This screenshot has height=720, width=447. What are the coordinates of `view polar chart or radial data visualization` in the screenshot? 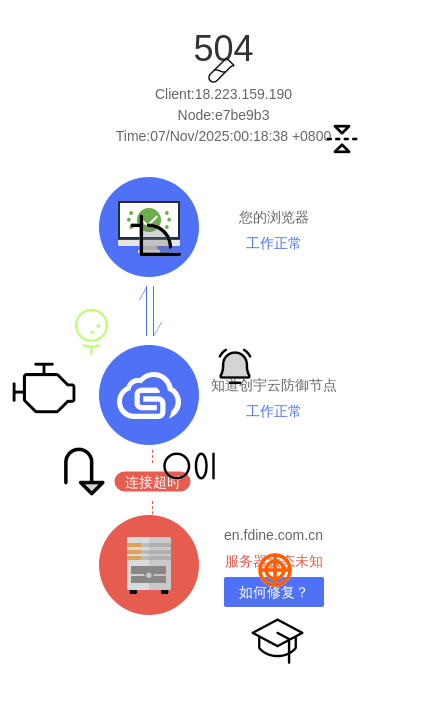 It's located at (275, 570).